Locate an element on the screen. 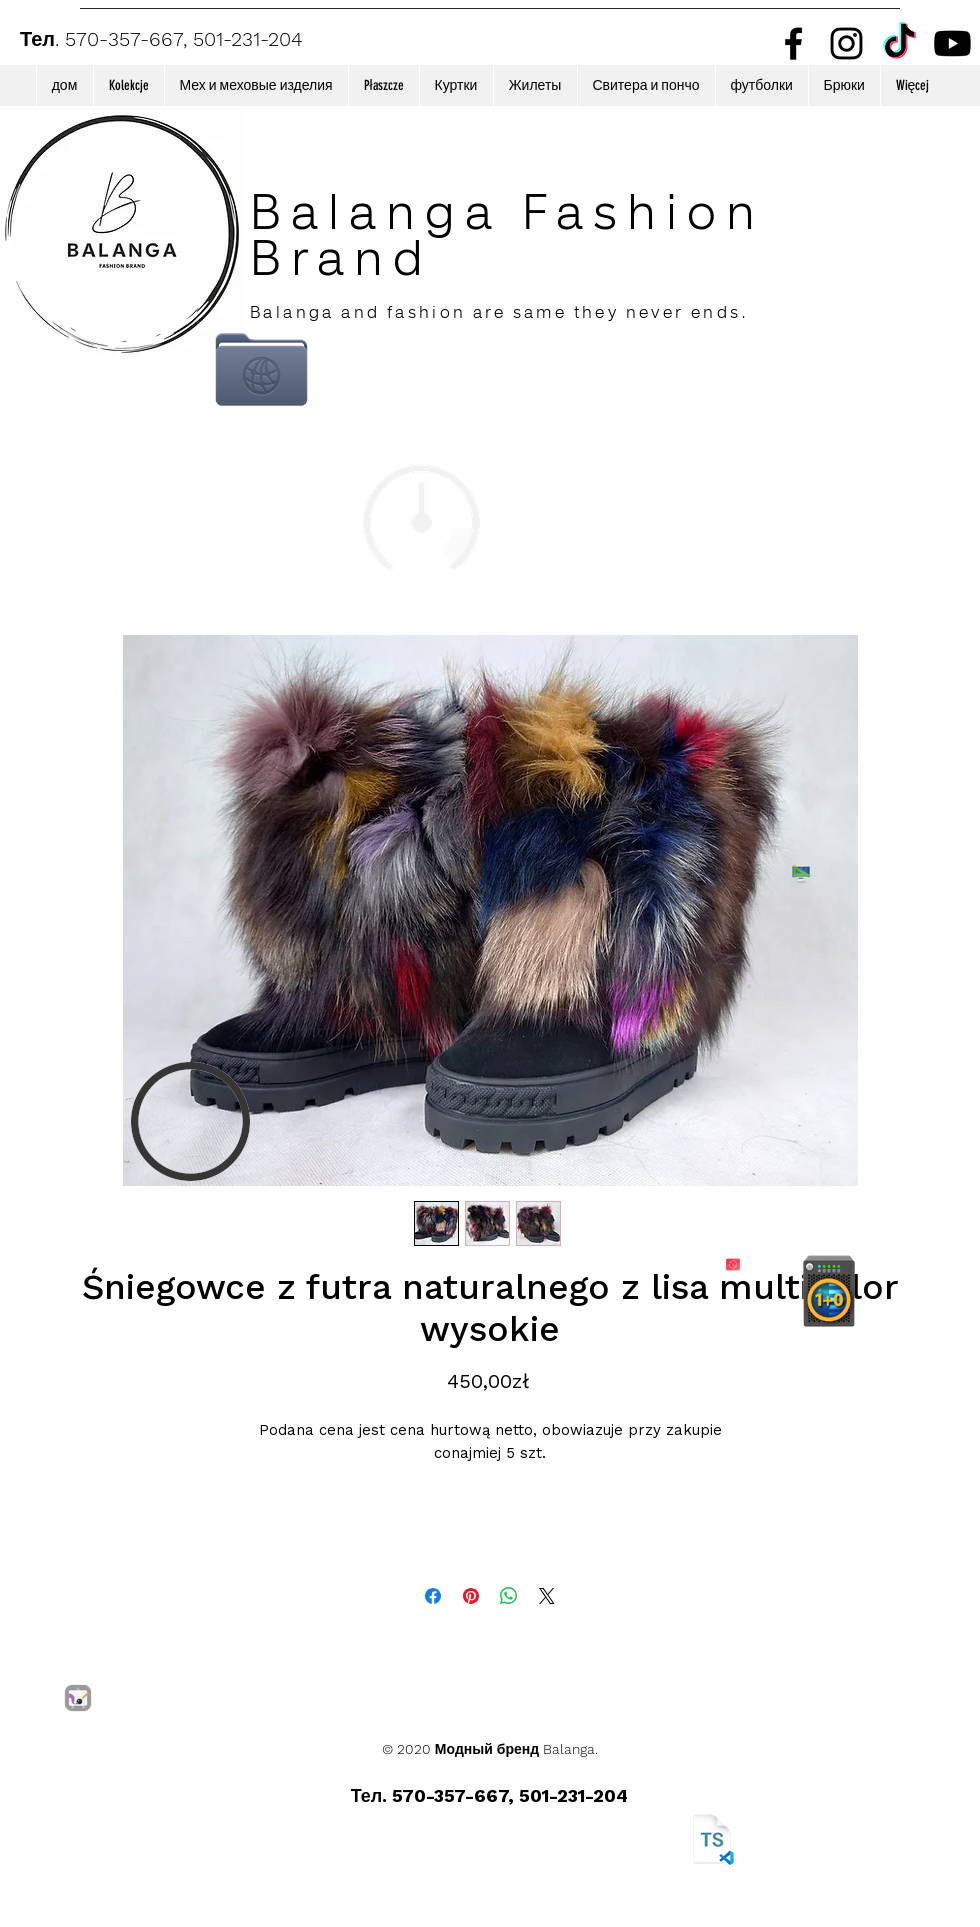 This screenshot has width=980, height=1927. access RAID 10 storage configuration settings is located at coordinates (829, 1291).